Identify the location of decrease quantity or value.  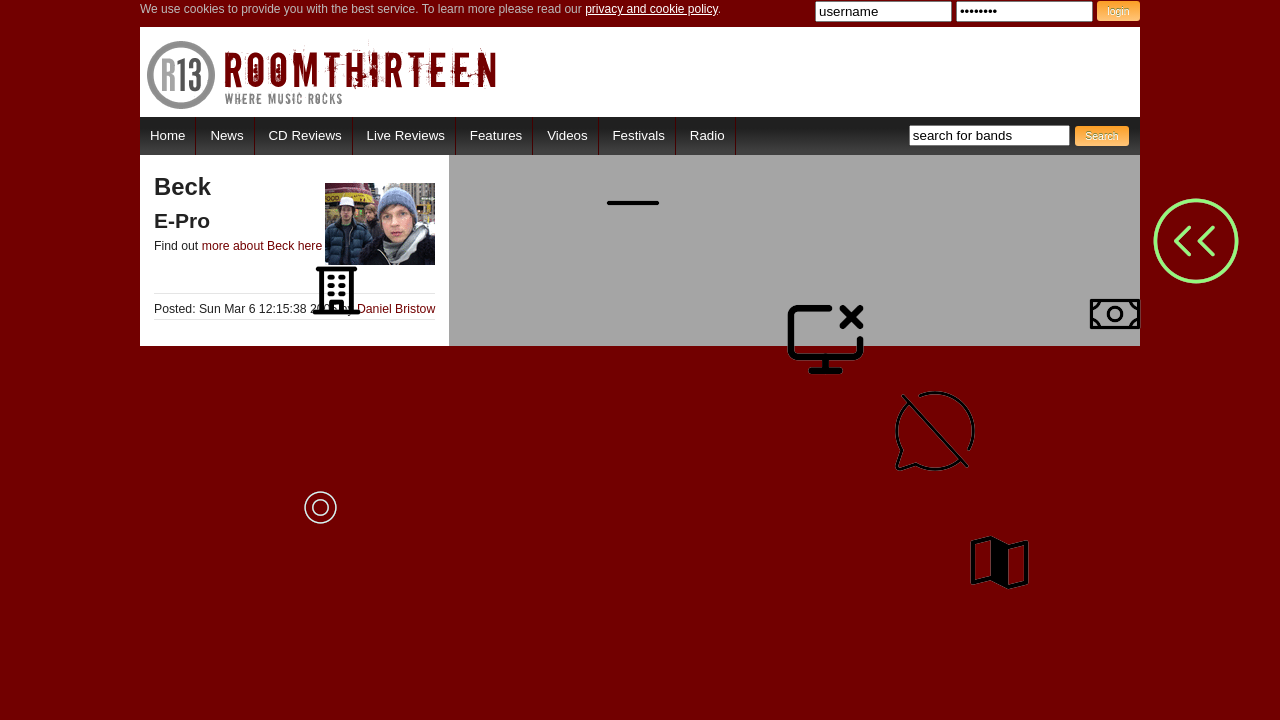
(633, 203).